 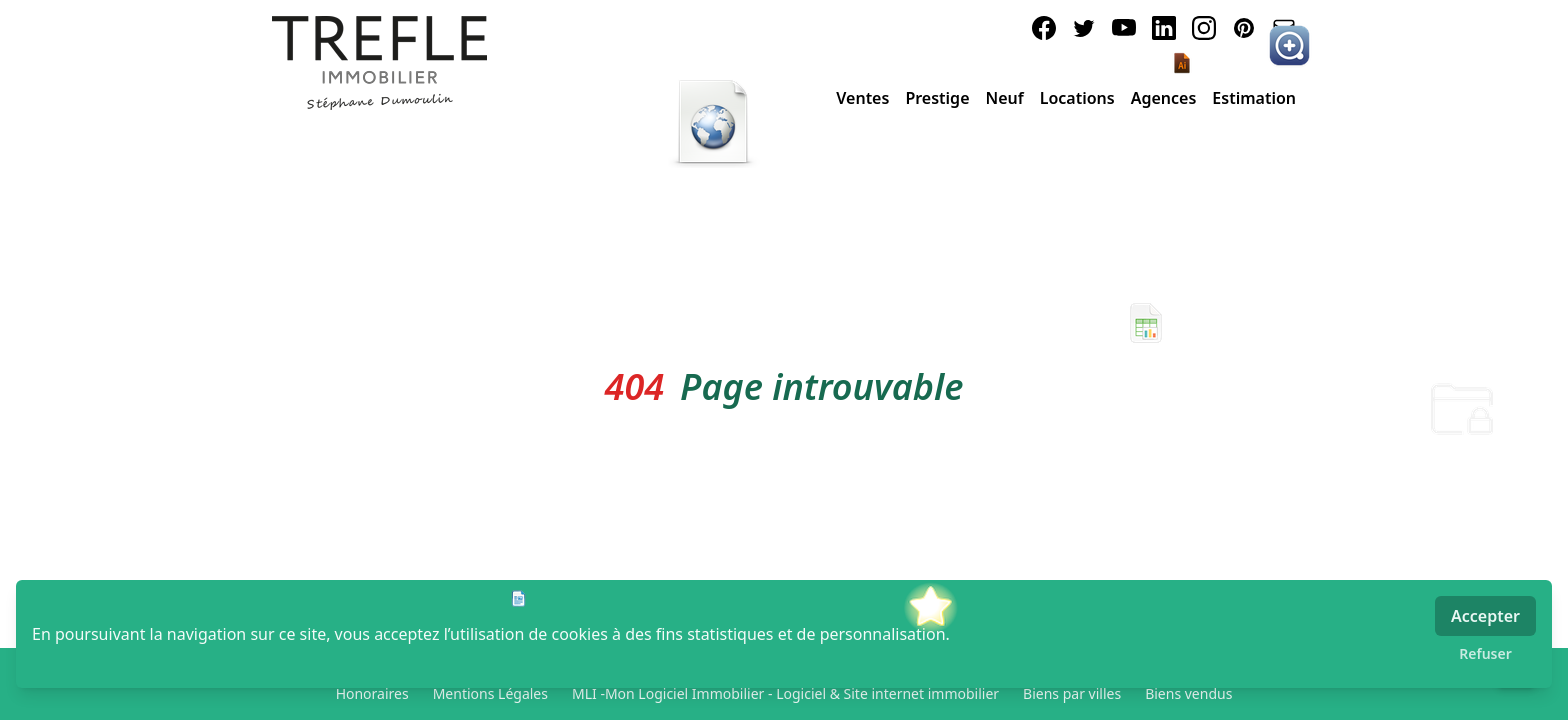 What do you see at coordinates (1182, 63) in the screenshot?
I see `open an Adobe Illustrator file` at bounding box center [1182, 63].